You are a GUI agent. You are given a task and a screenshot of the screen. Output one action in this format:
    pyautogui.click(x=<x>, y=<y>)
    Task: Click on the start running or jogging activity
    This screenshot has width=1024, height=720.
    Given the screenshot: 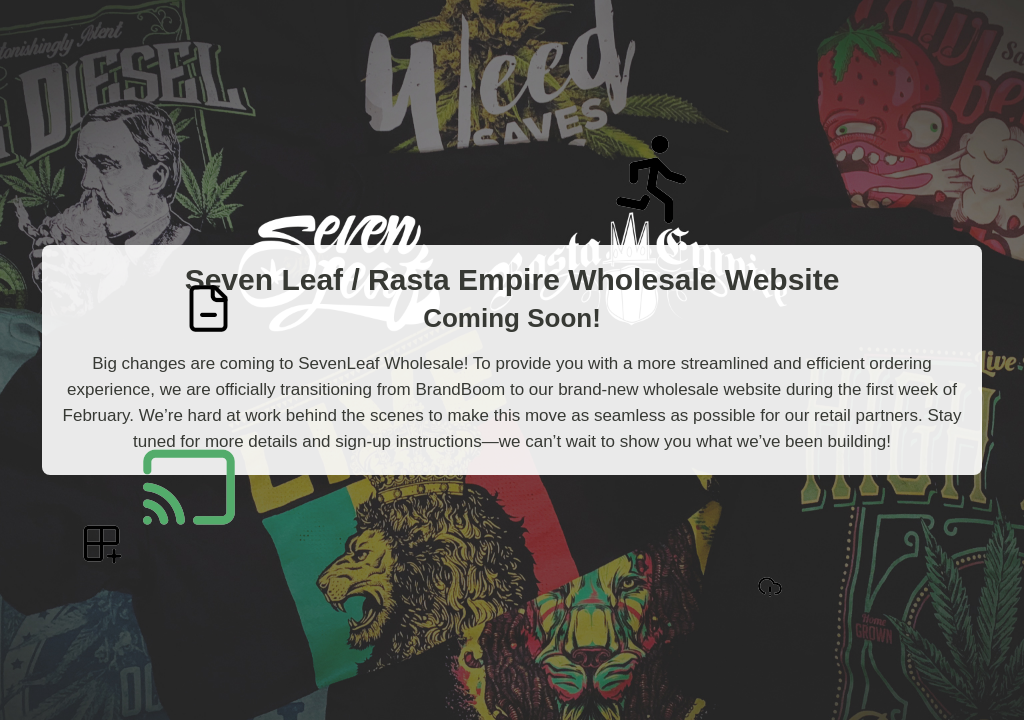 What is the action you would take?
    pyautogui.click(x=655, y=179)
    